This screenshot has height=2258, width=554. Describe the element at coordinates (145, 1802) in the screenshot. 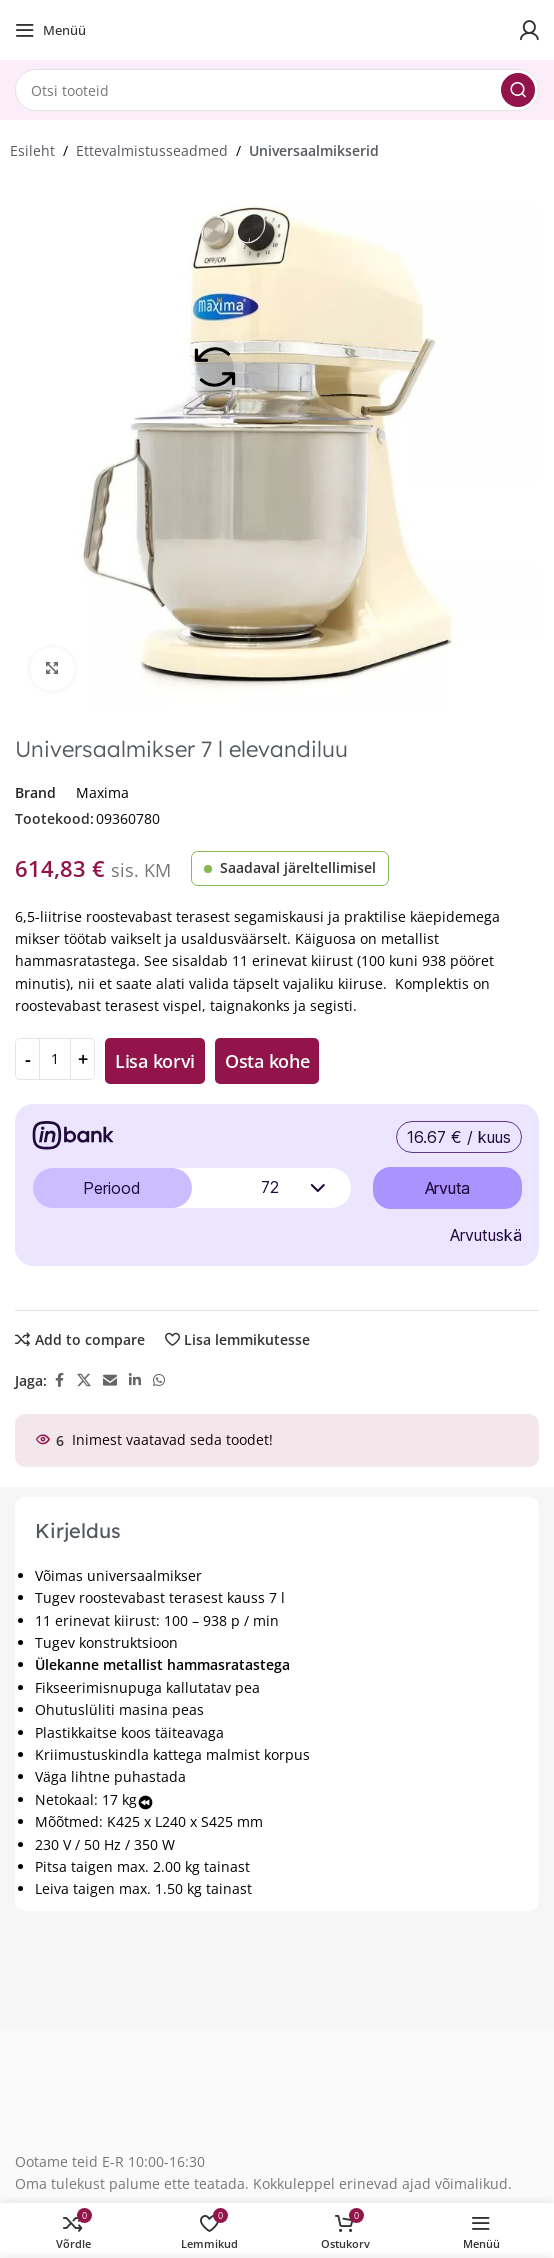

I see `rewind or skip to previous track` at that location.